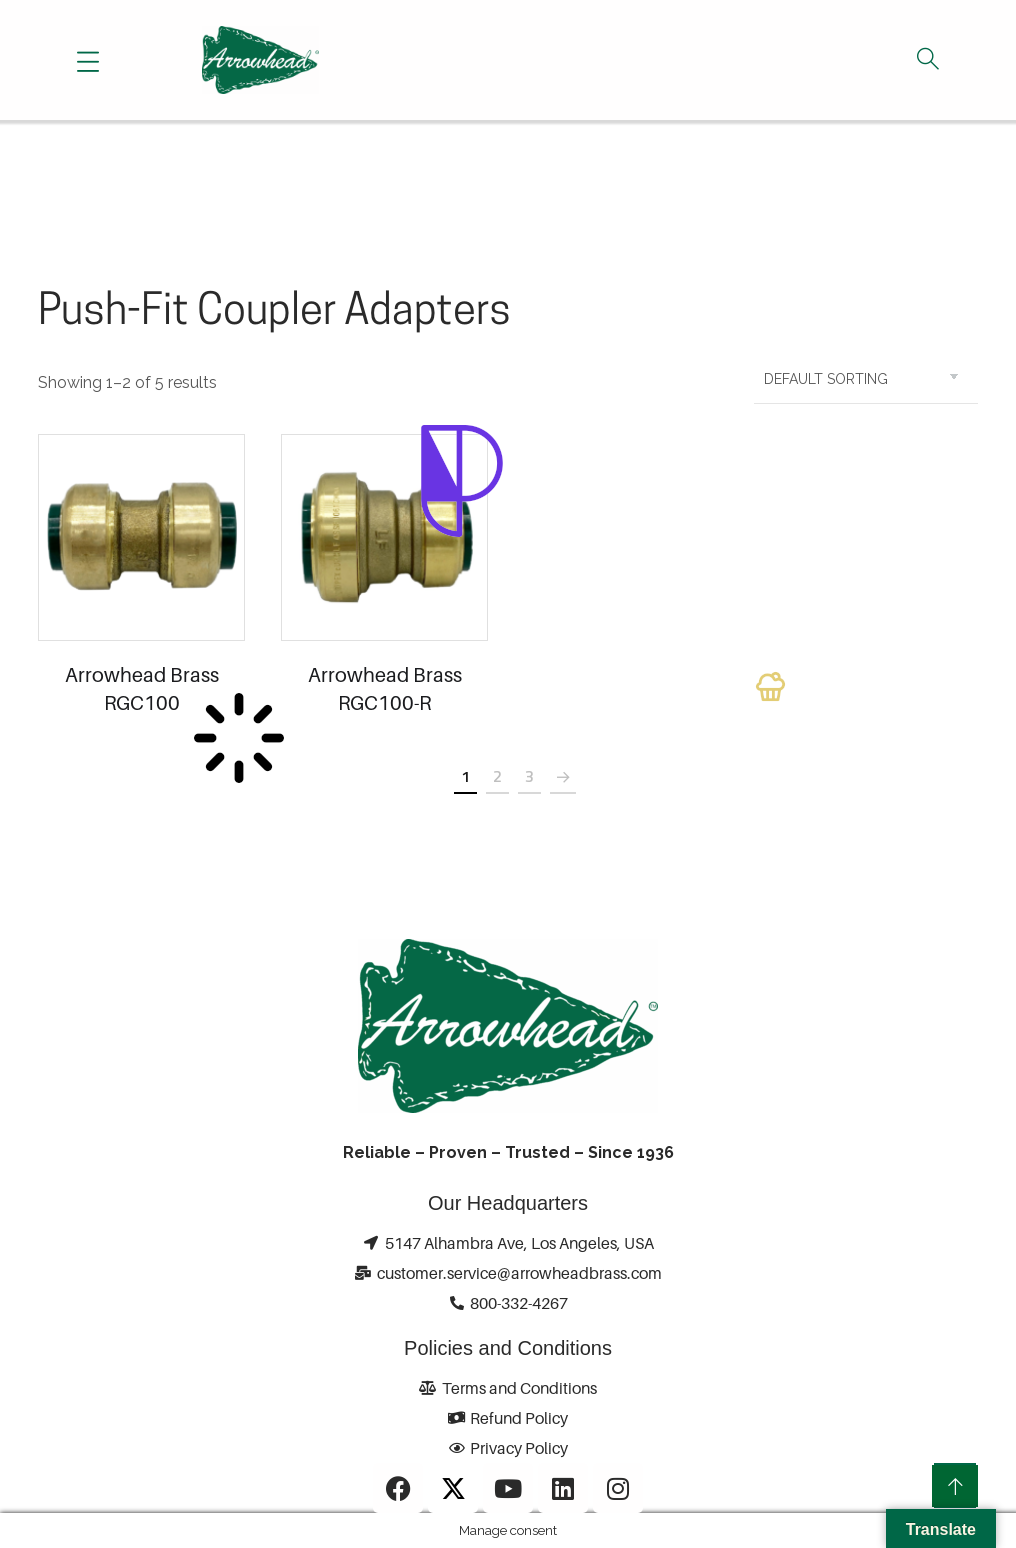  What do you see at coordinates (239, 738) in the screenshot?
I see `loading content in progress` at bounding box center [239, 738].